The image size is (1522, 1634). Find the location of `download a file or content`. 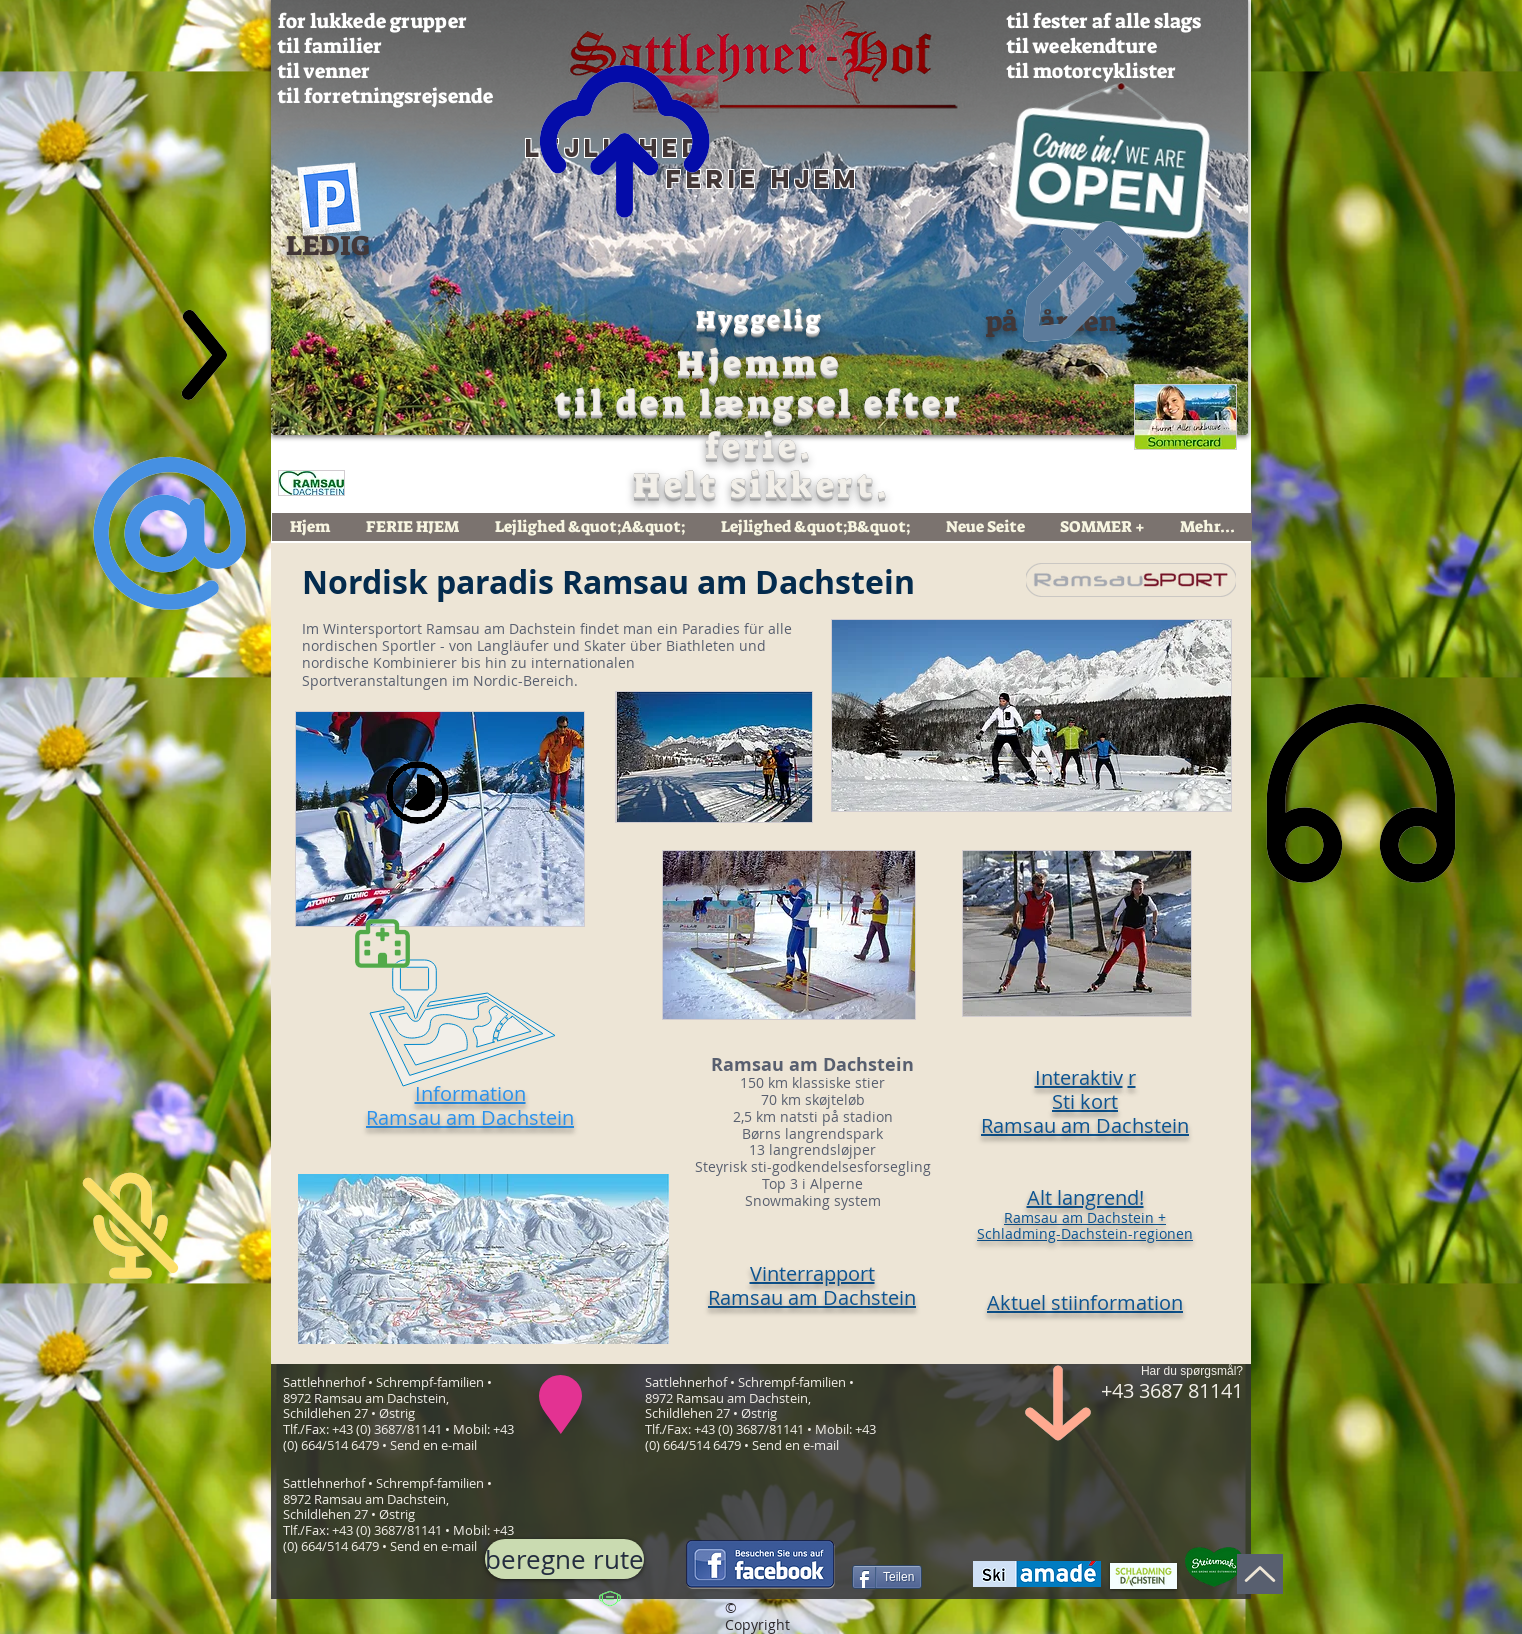

download a file or content is located at coordinates (1058, 1403).